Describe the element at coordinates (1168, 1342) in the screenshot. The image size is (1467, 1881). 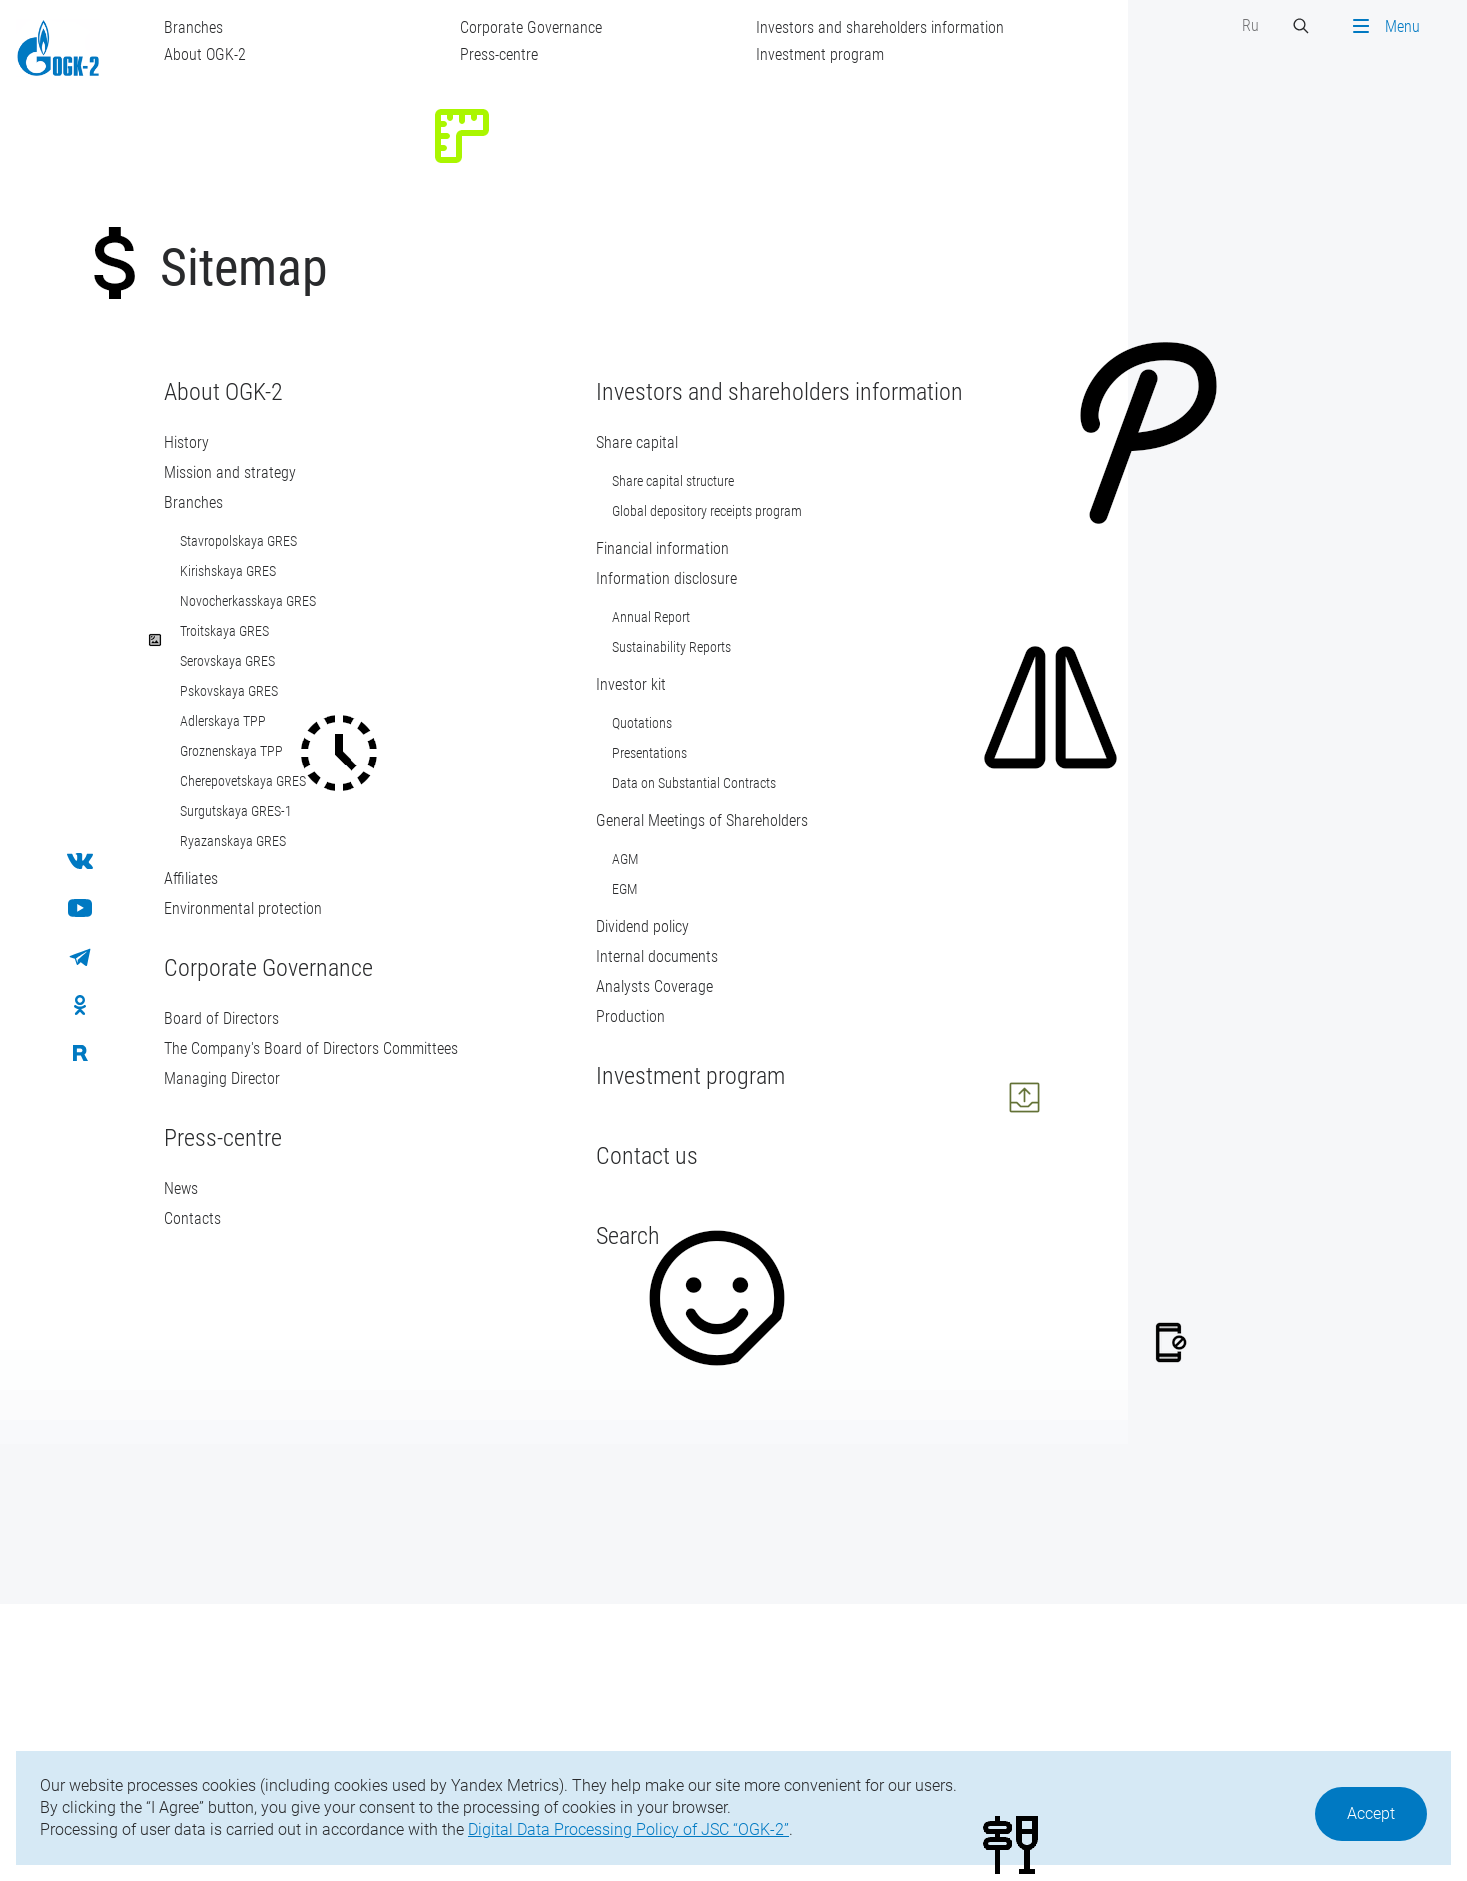
I see `block or restrict an app` at that location.